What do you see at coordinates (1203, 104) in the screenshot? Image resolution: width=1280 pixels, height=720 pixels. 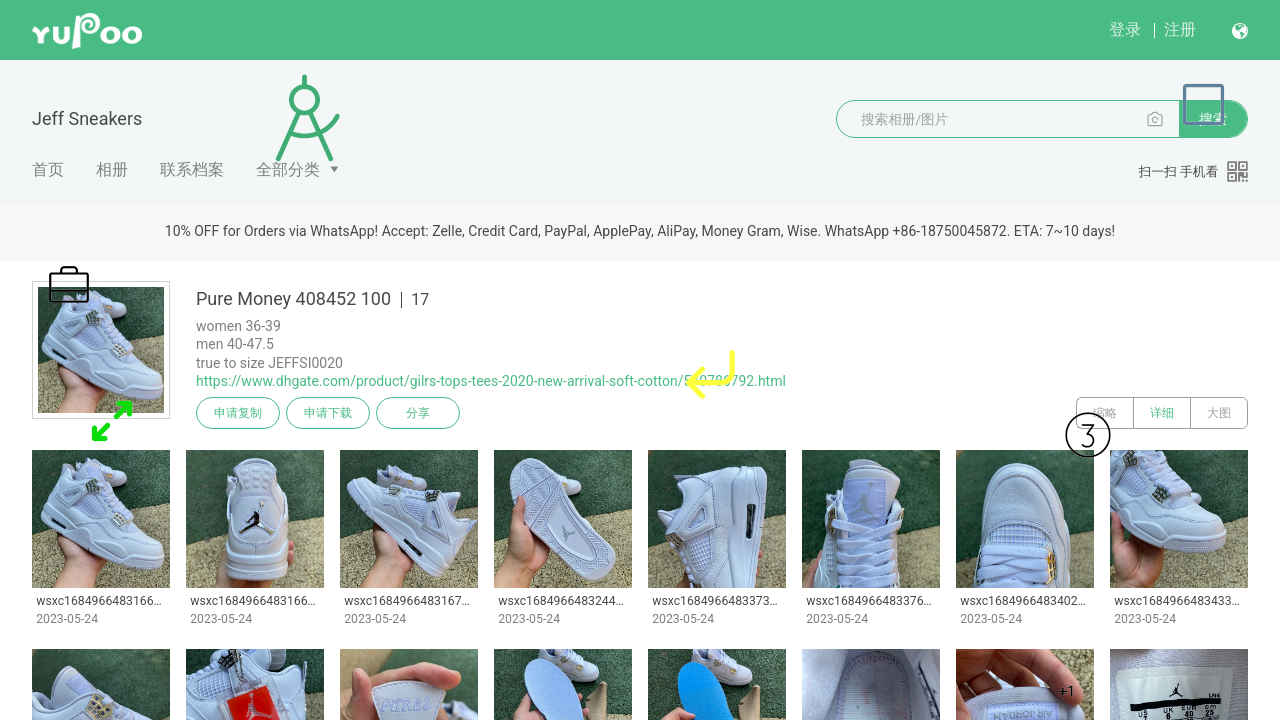 I see `stop or halt media playback` at bounding box center [1203, 104].